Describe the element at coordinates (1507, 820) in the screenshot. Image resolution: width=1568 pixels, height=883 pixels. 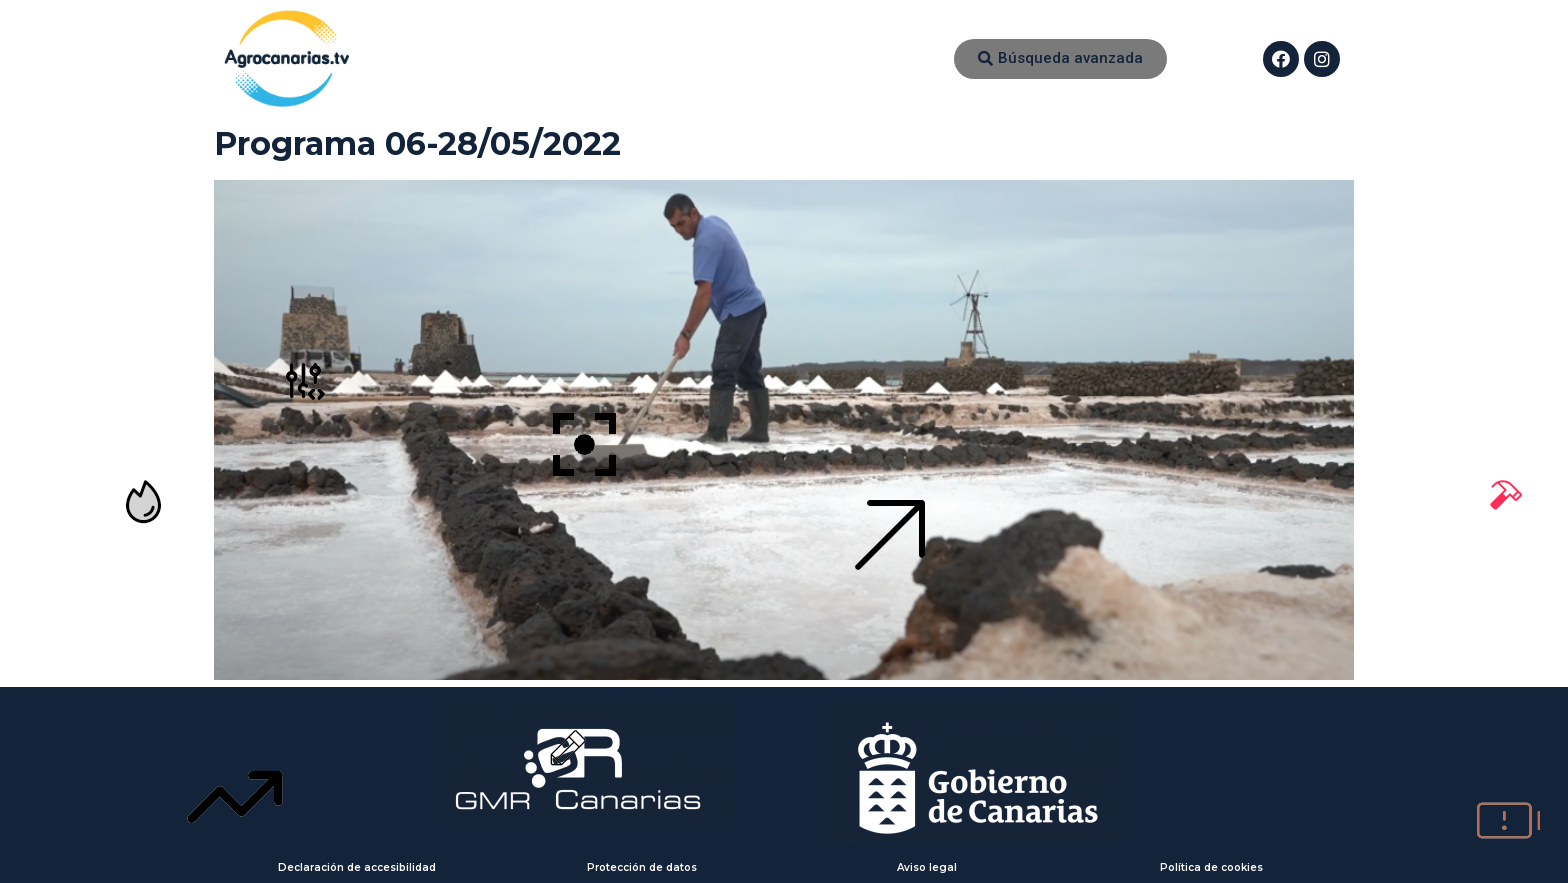
I see `indicates low battery warning` at that location.